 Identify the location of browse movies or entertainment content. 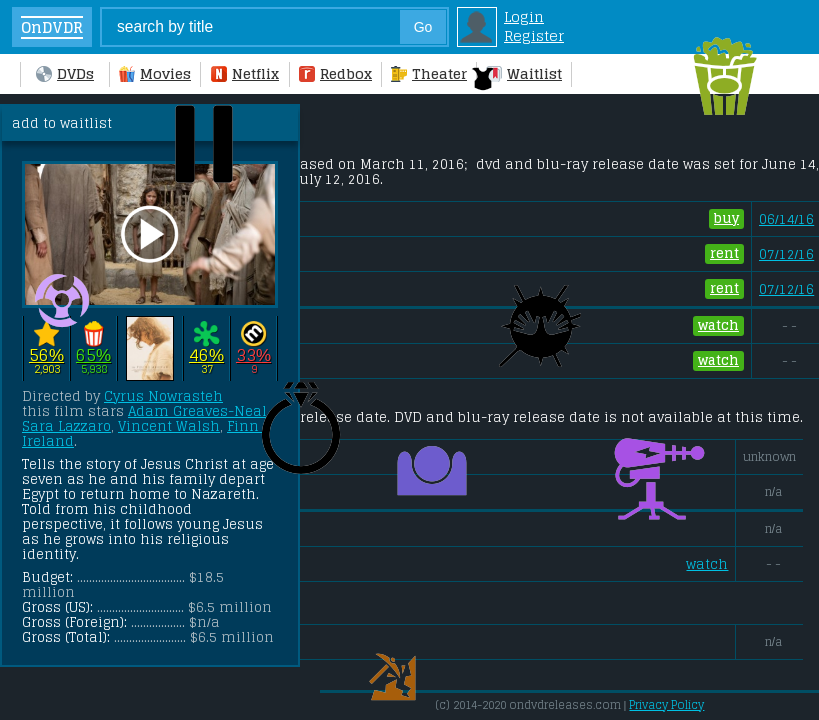
(724, 76).